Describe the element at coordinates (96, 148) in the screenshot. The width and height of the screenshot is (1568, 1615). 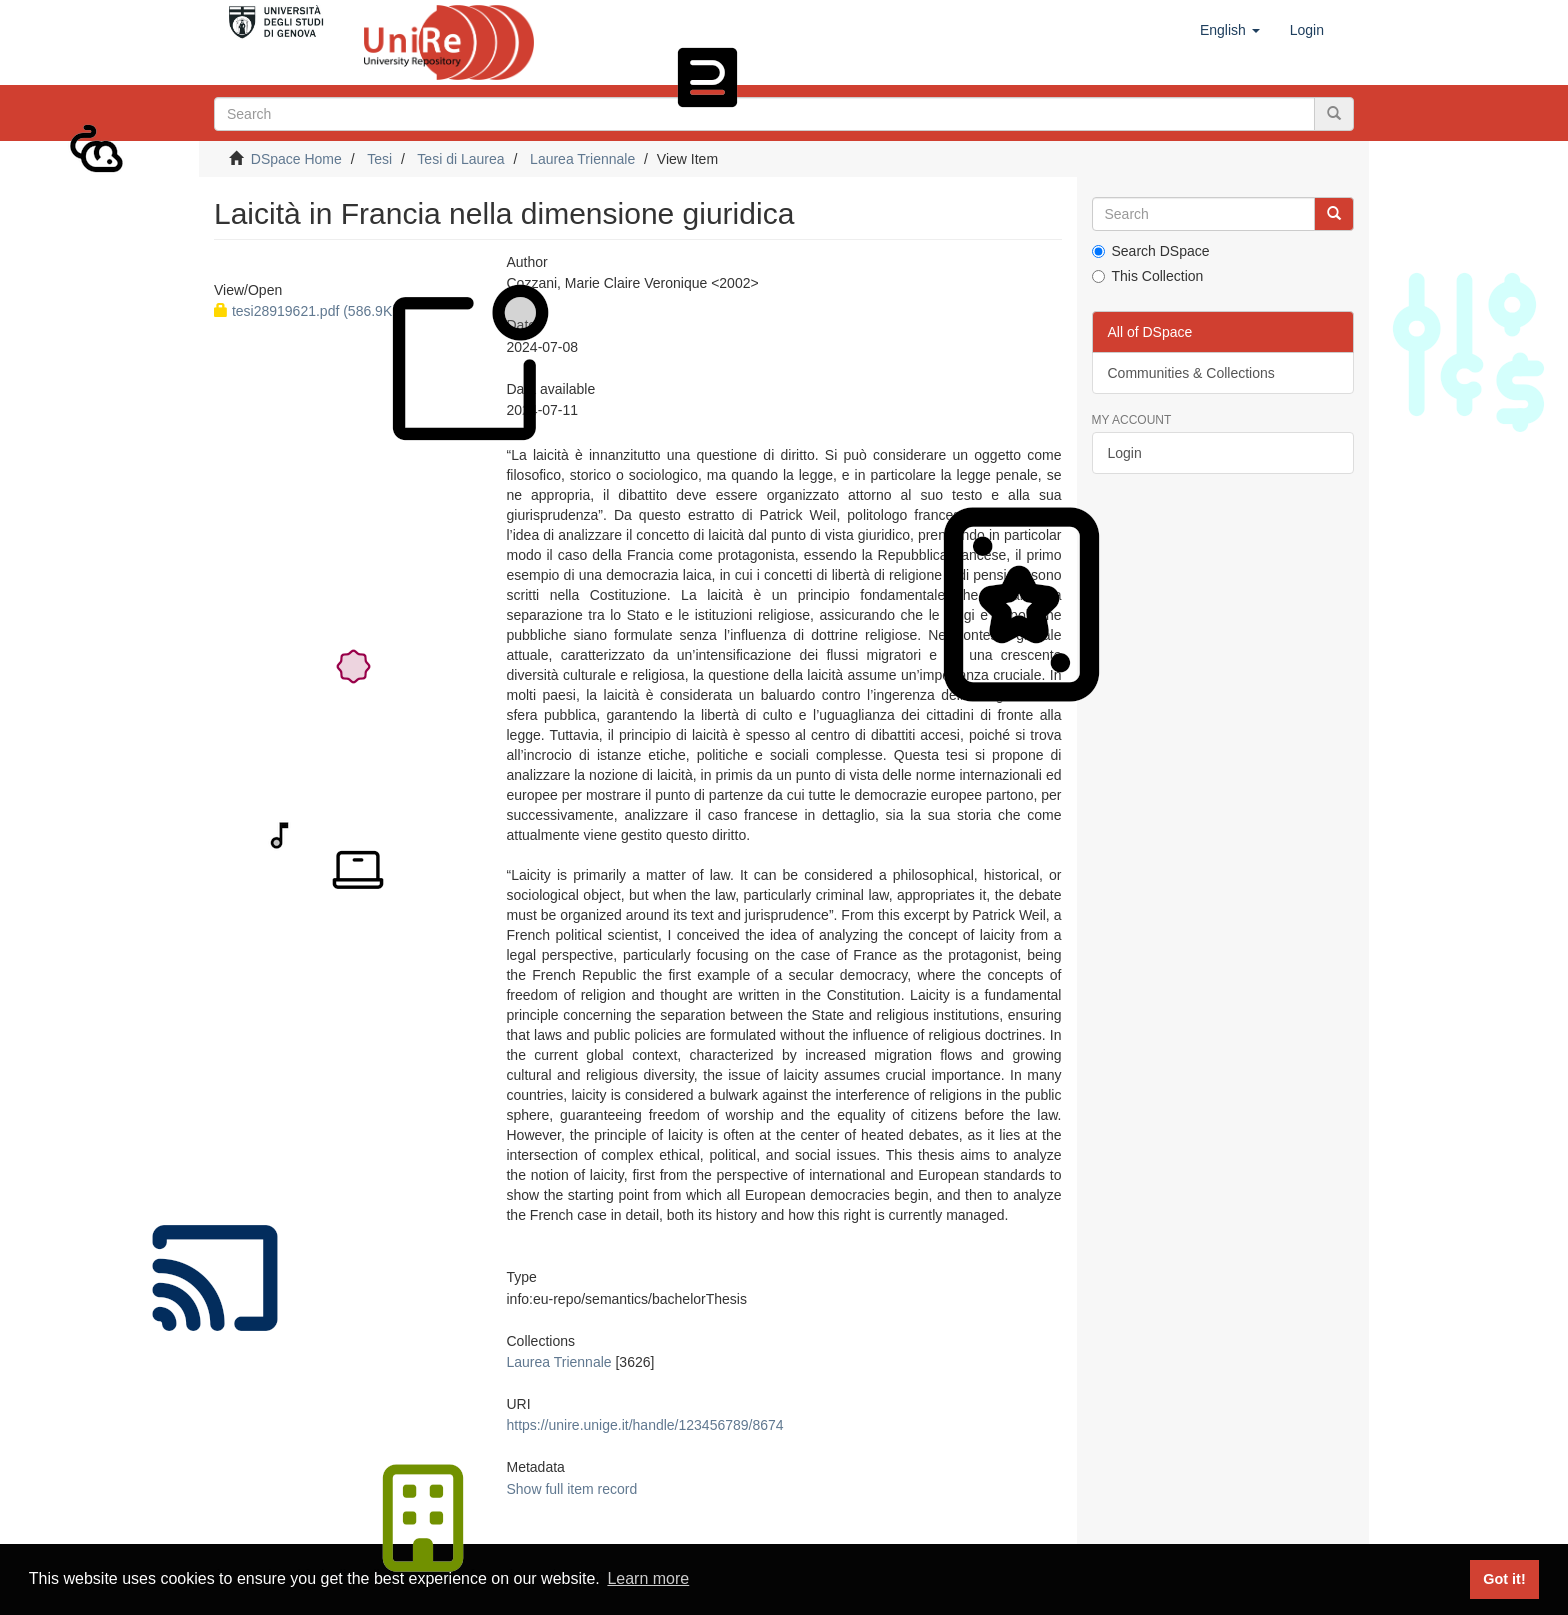
I see `request pest control services for rodents` at that location.